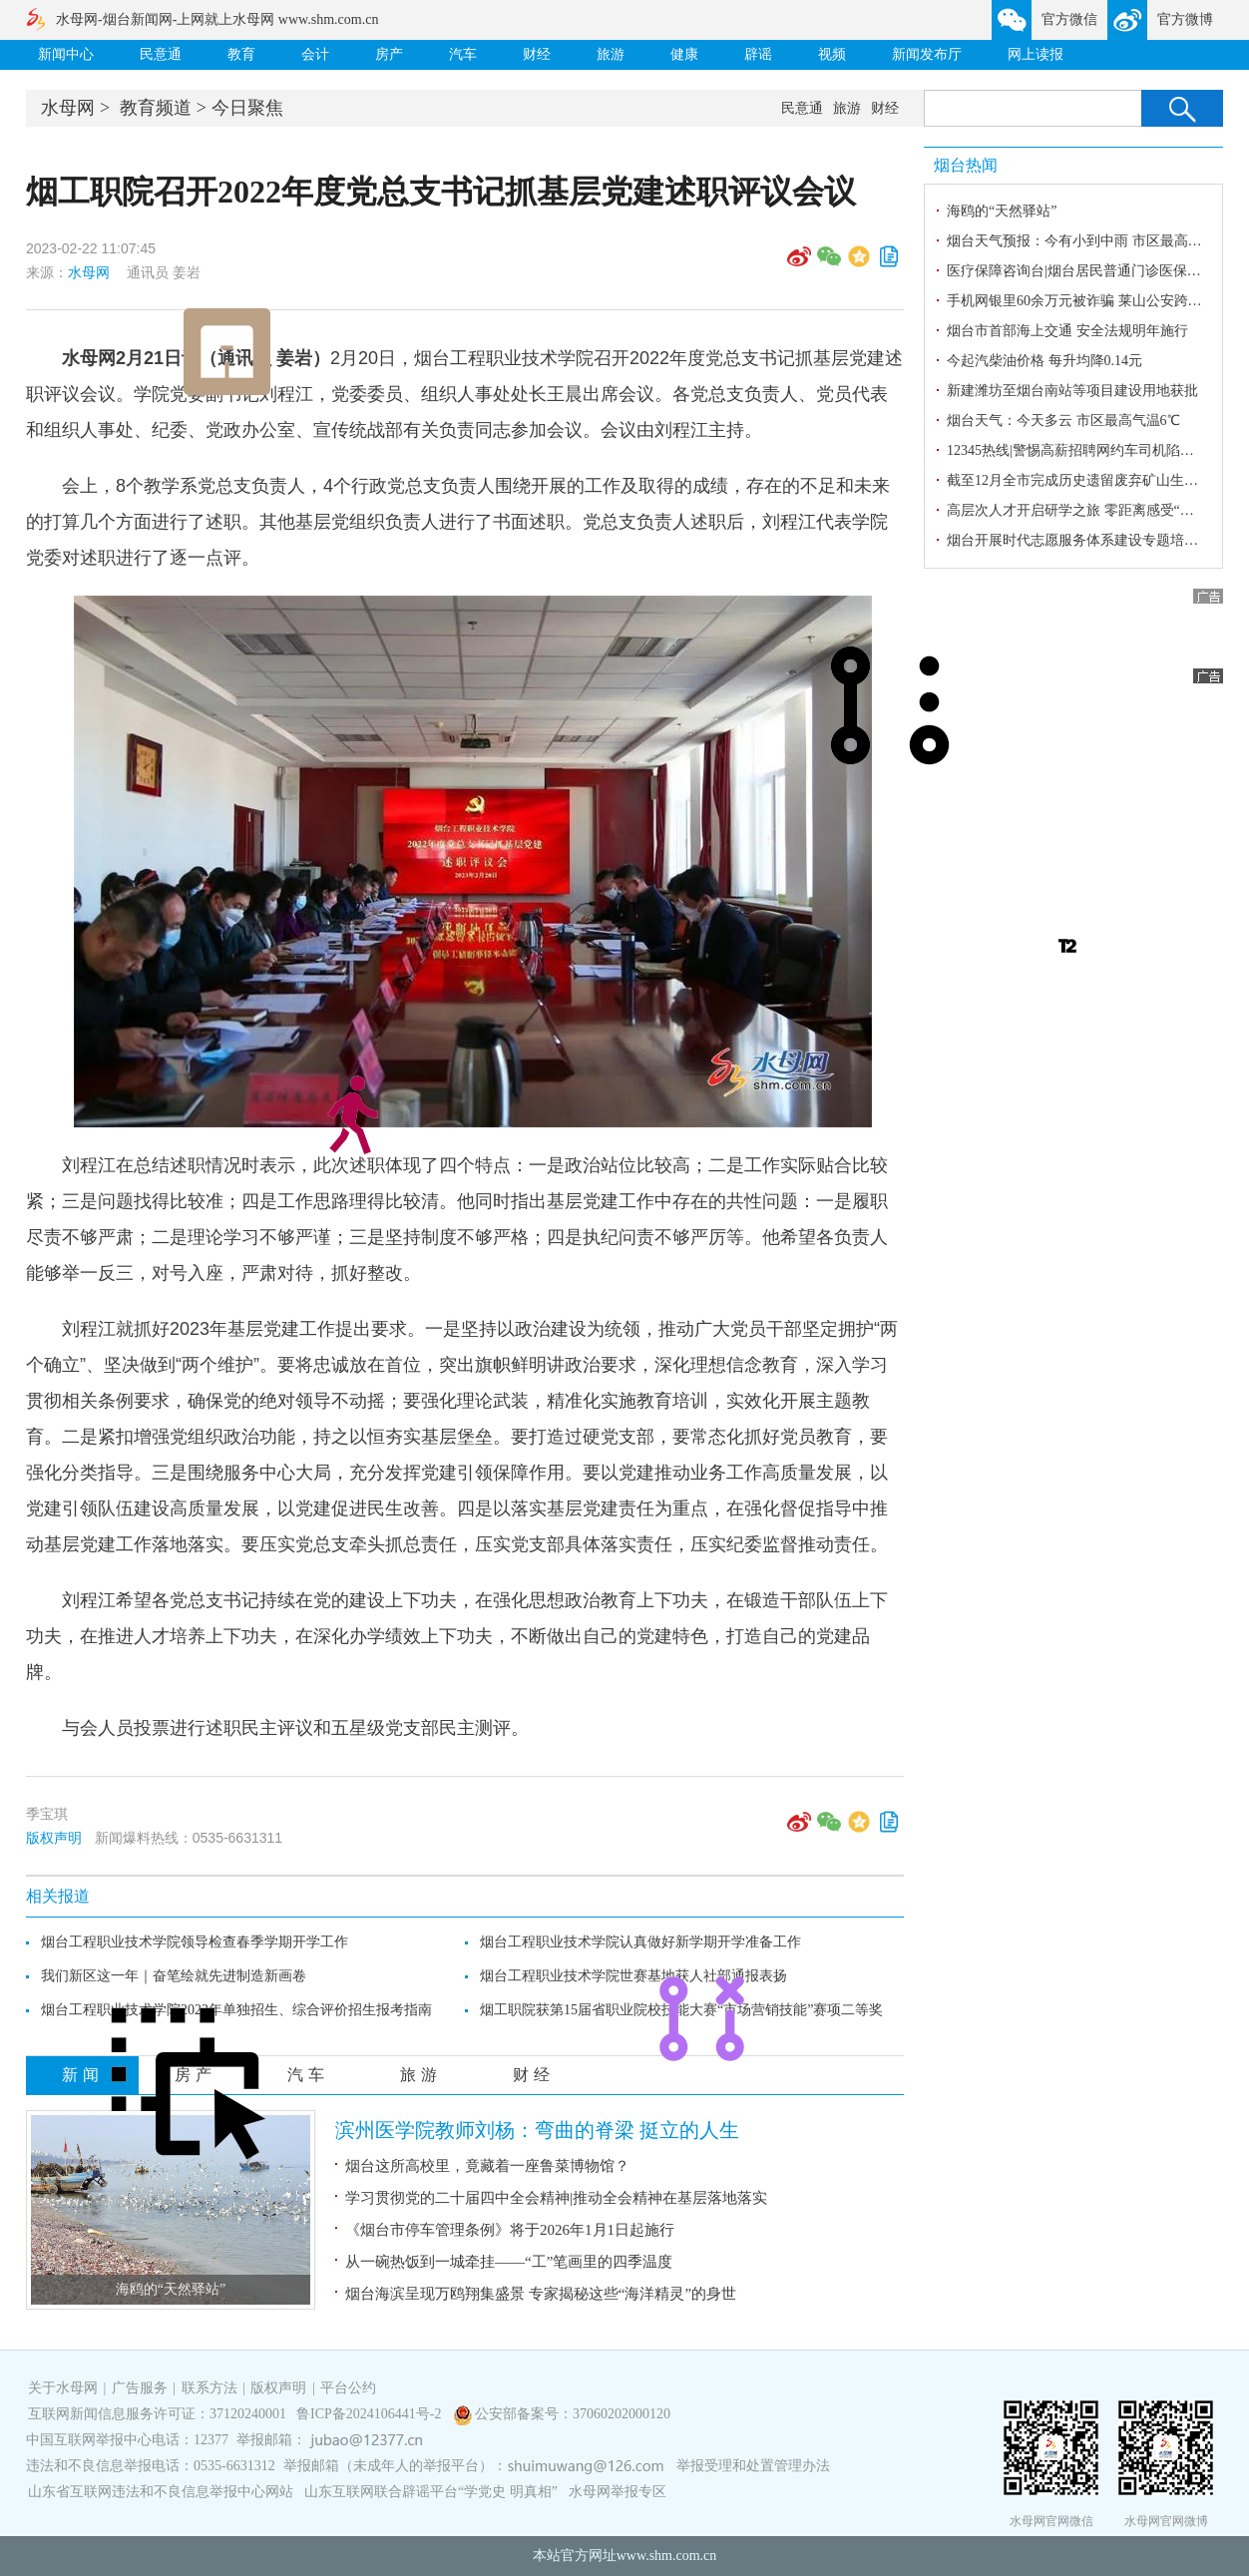 The height and width of the screenshot is (2576, 1249). Describe the element at coordinates (352, 1114) in the screenshot. I see `select walking directions` at that location.